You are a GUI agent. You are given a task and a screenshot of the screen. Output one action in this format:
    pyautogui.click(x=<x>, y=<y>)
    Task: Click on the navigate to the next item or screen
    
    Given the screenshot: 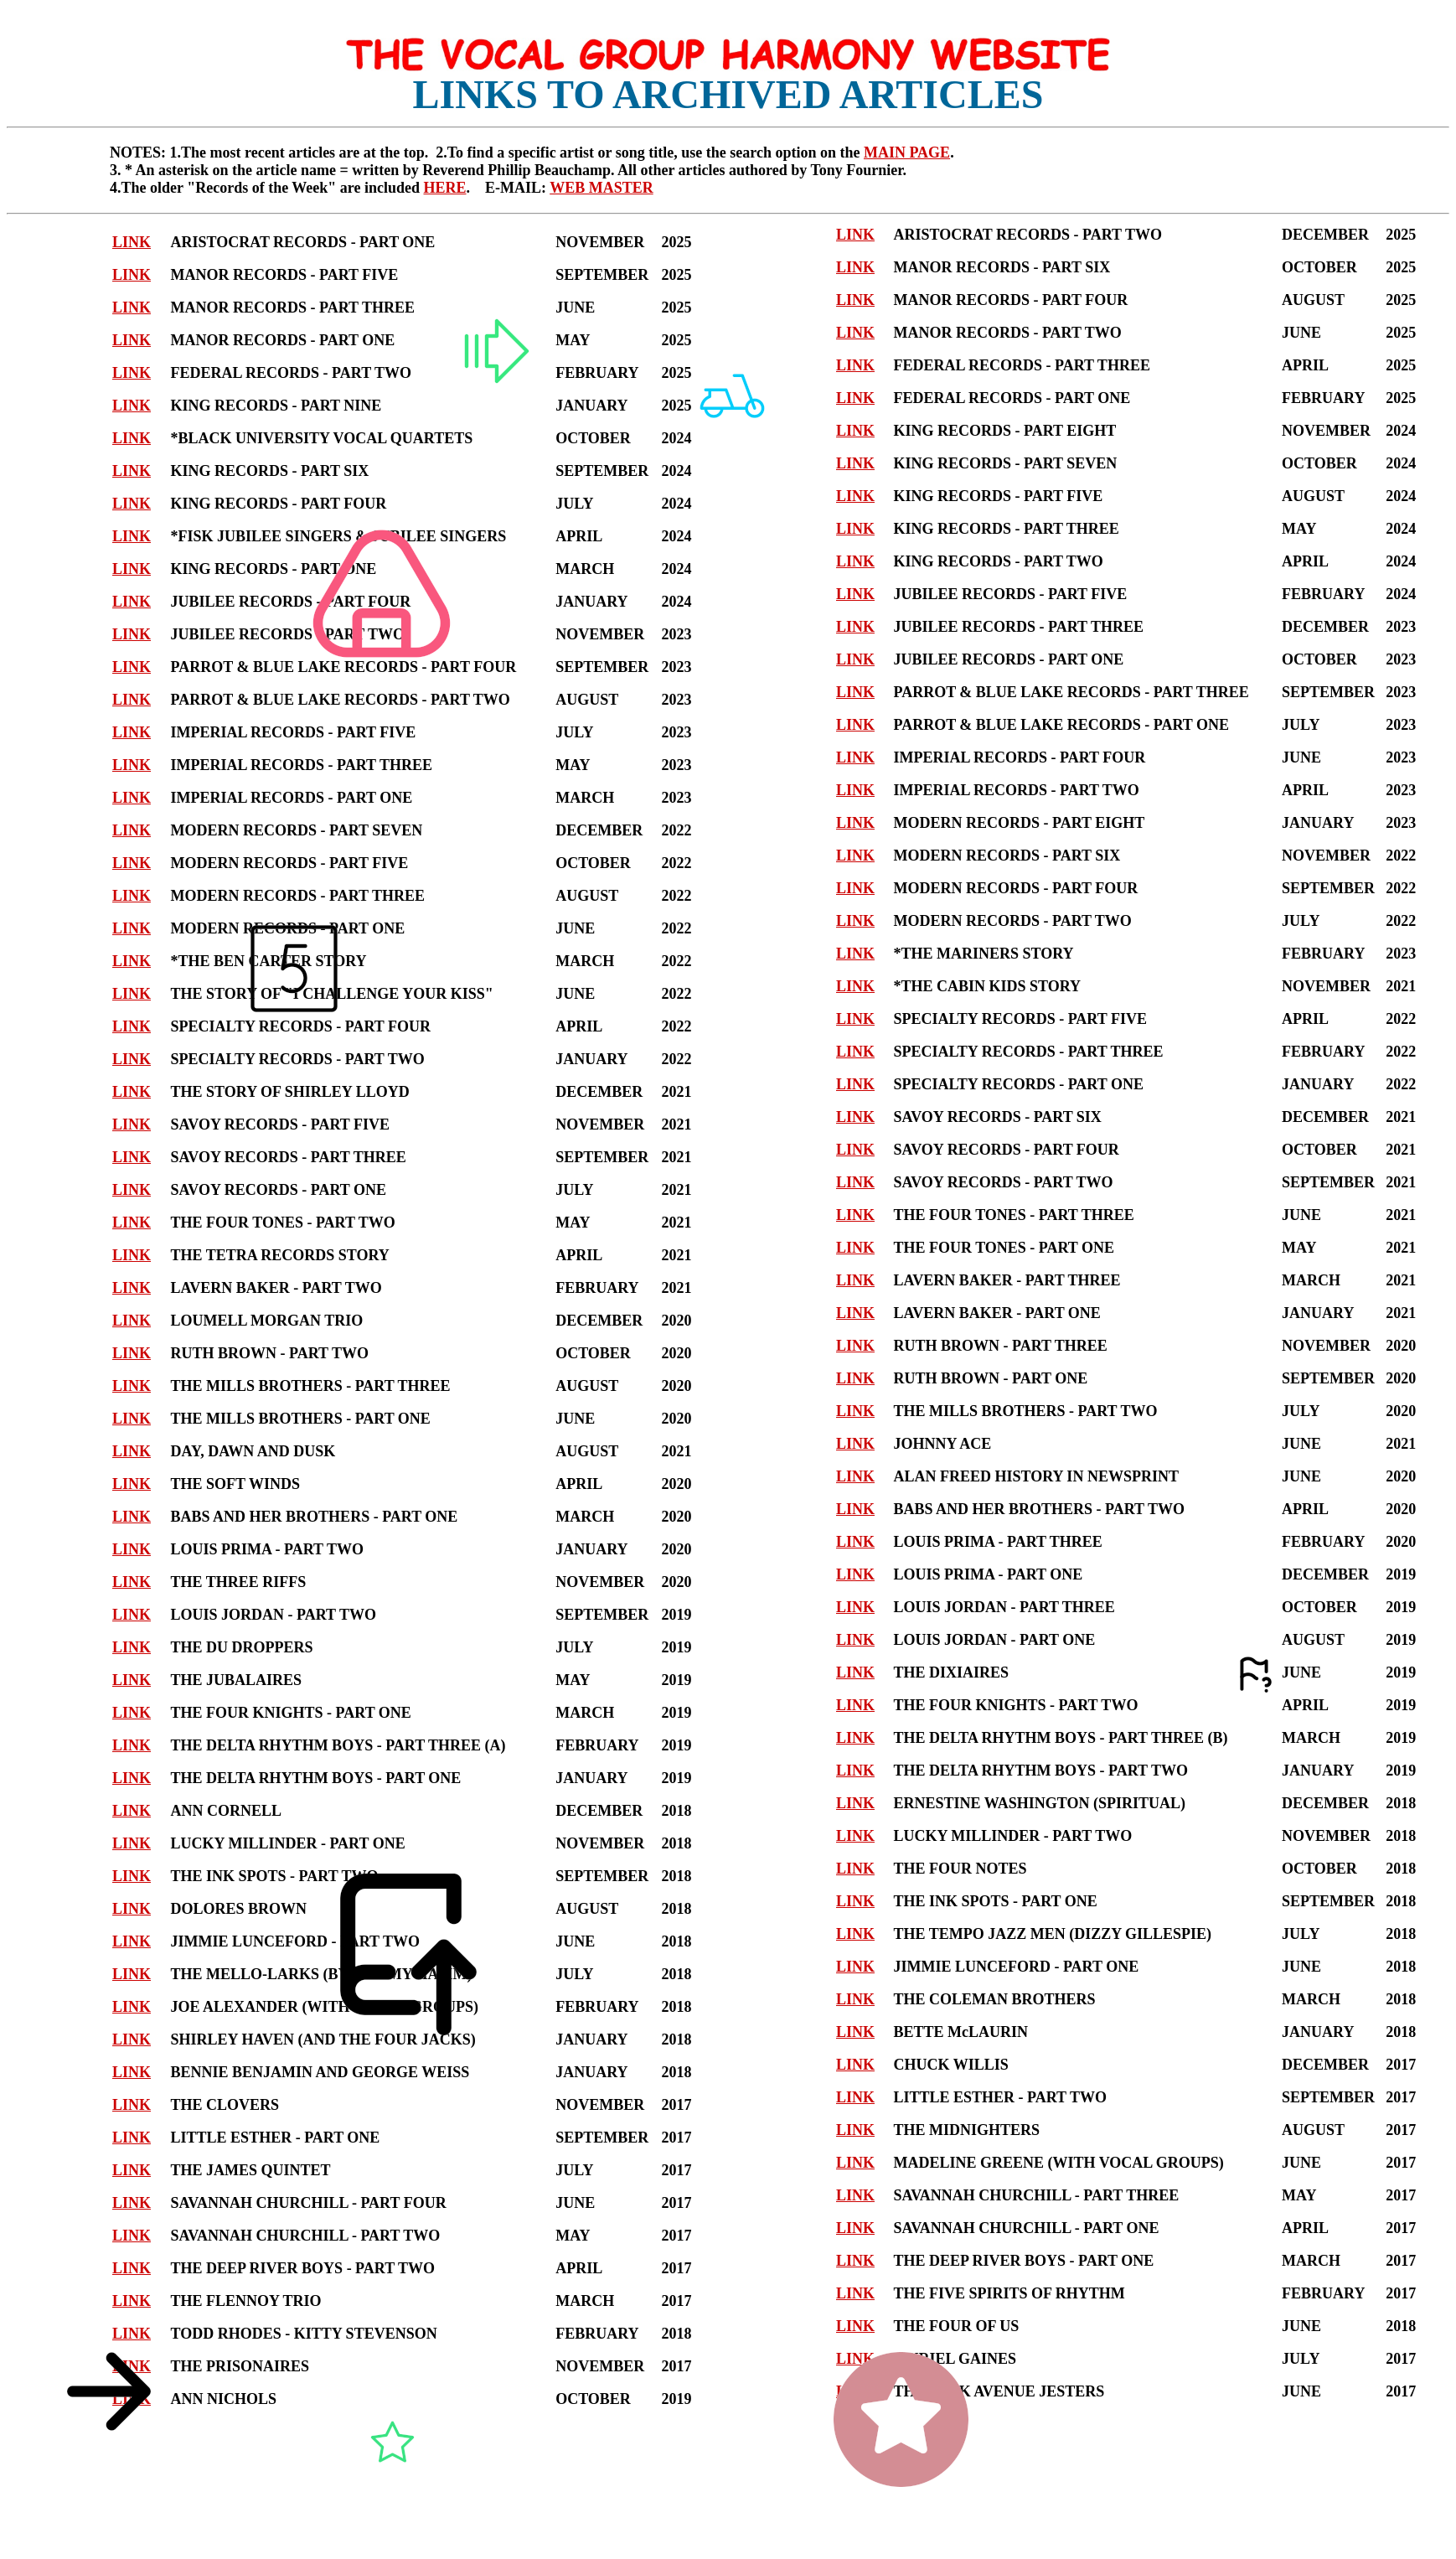 What is the action you would take?
    pyautogui.click(x=109, y=2391)
    